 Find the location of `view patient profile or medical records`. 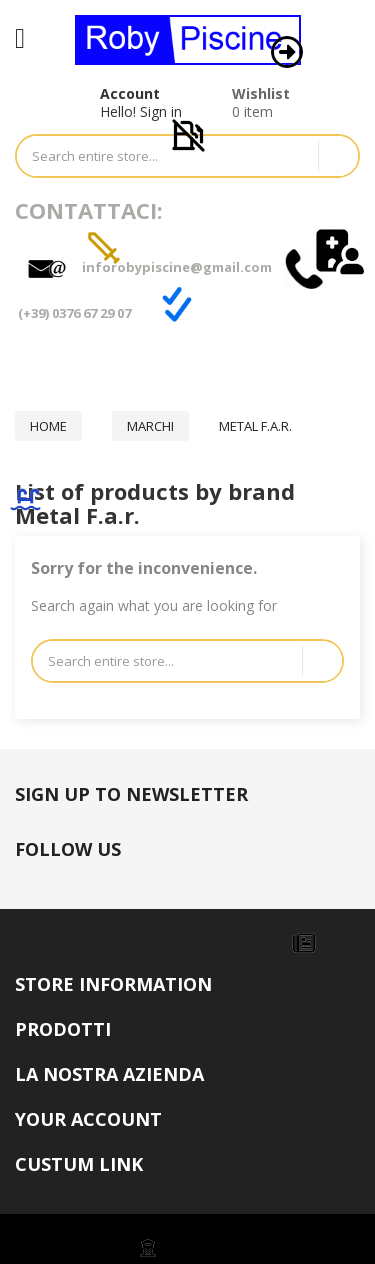

view patient profile or medical records is located at coordinates (337, 250).